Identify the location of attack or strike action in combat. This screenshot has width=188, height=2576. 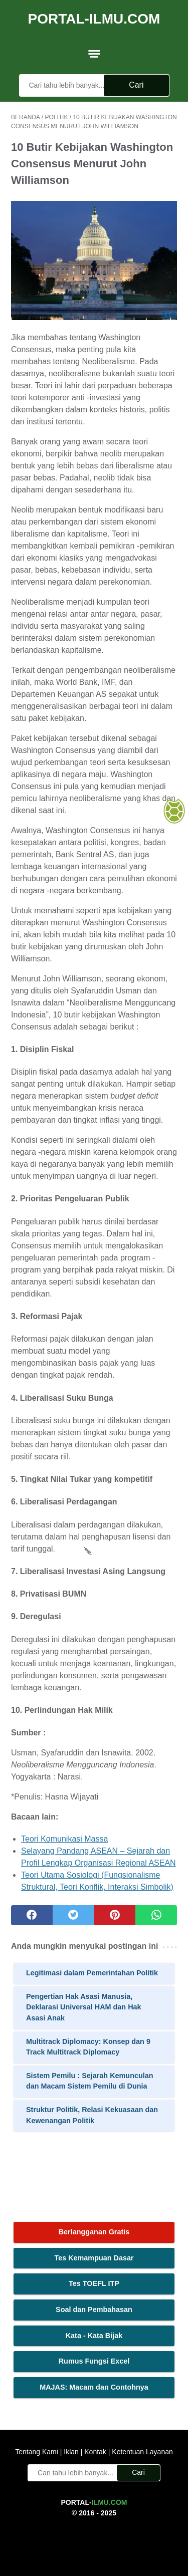
(88, 1551).